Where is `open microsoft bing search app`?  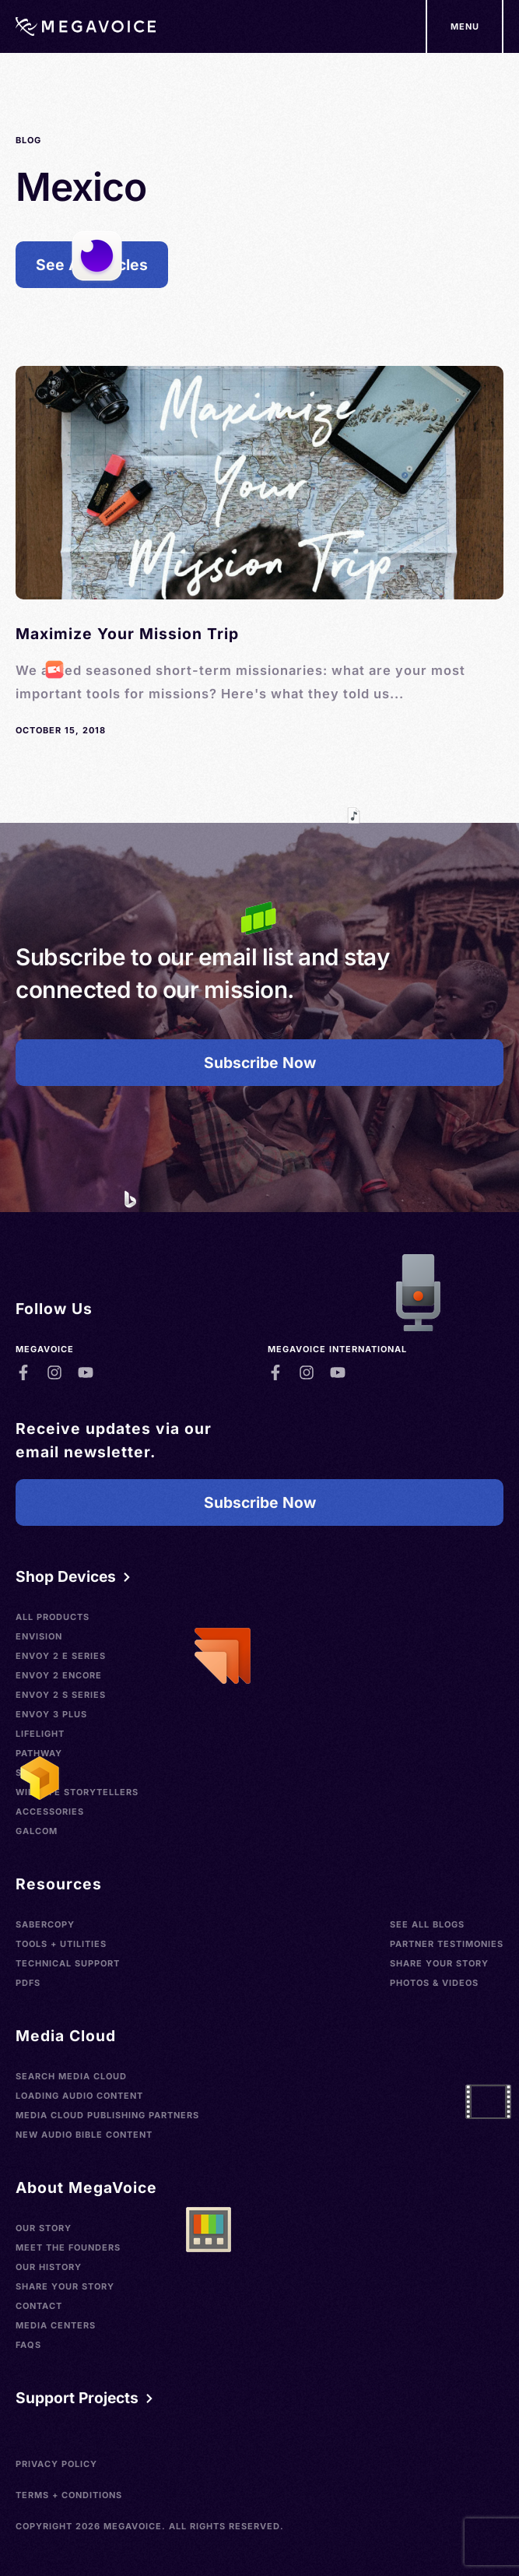
open microsoft bing search app is located at coordinates (130, 1199).